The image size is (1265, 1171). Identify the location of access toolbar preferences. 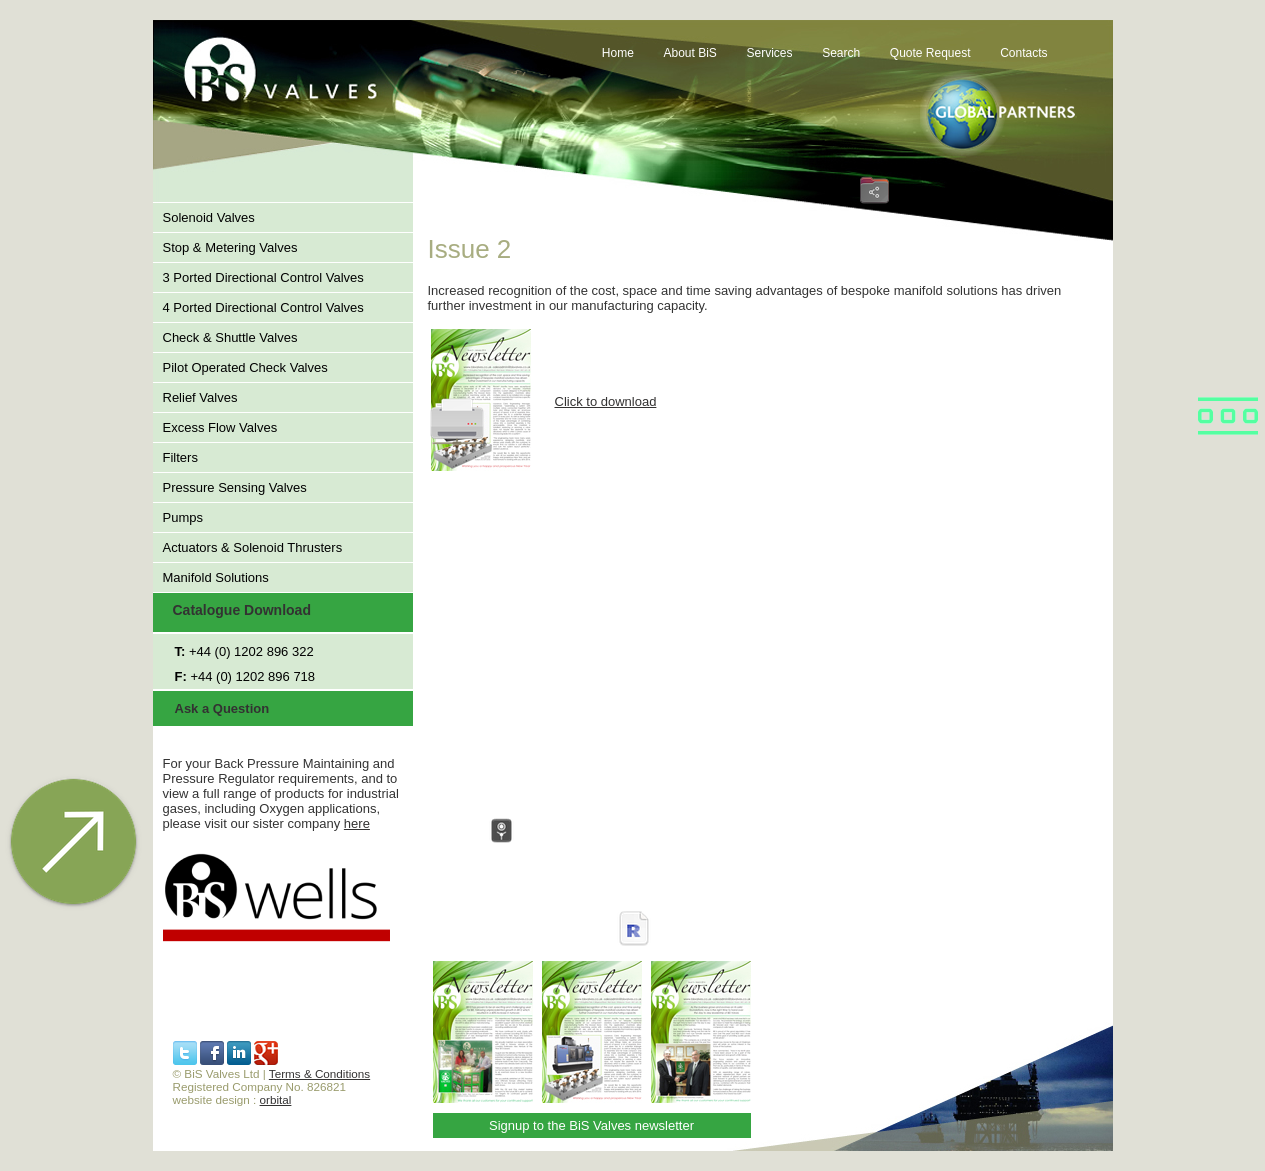
(1228, 416).